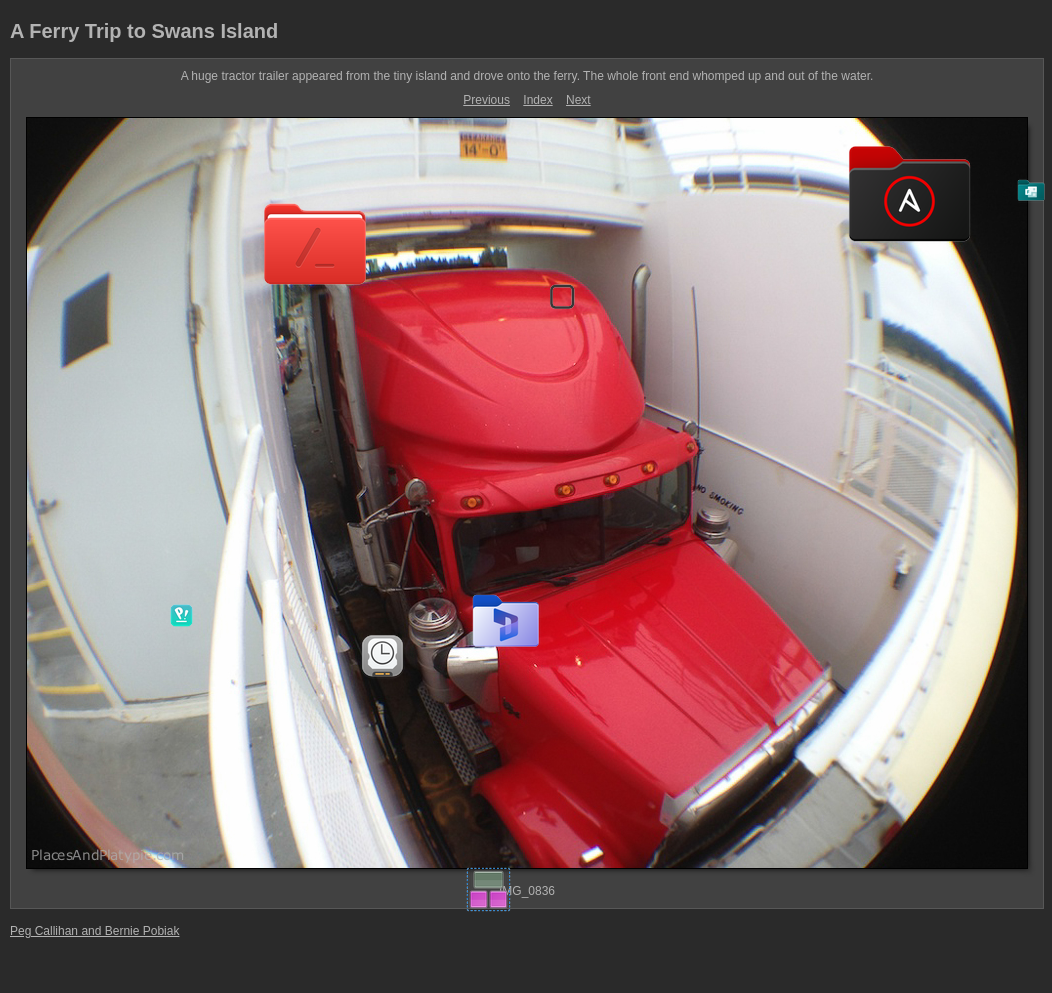 This screenshot has width=1052, height=993. Describe the element at coordinates (555, 303) in the screenshot. I see `empty checkbox or selection state` at that location.